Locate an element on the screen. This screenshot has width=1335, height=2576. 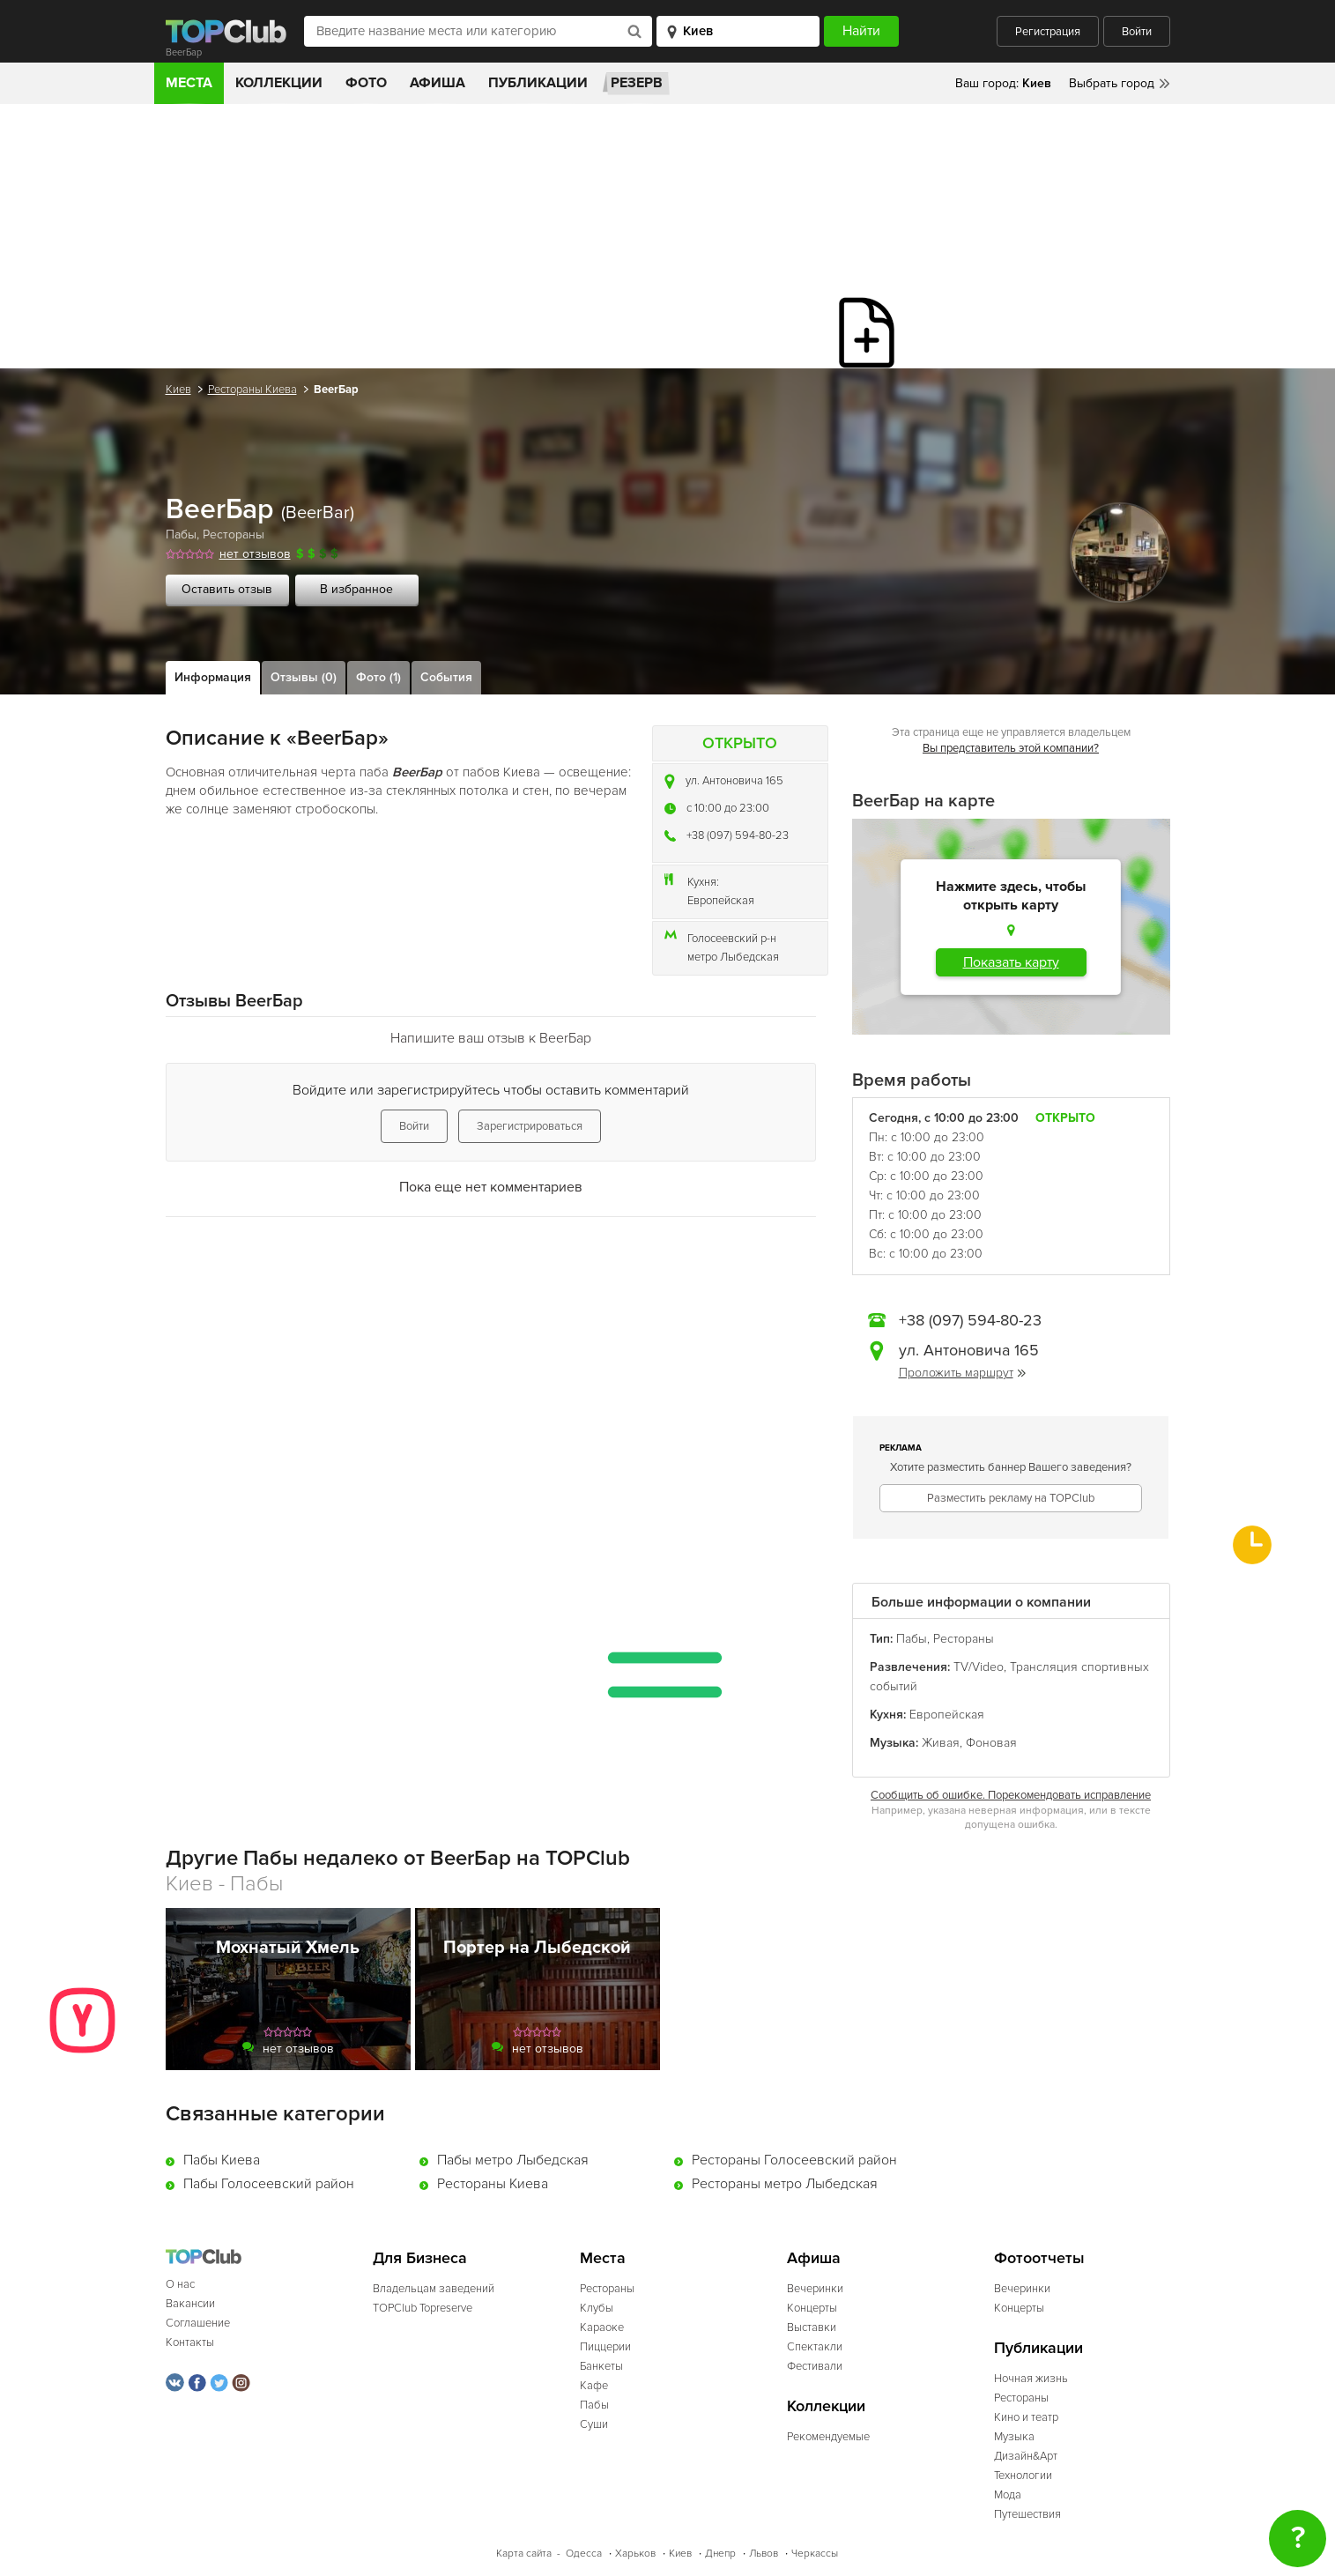
view current time is located at coordinates (1252, 1545).